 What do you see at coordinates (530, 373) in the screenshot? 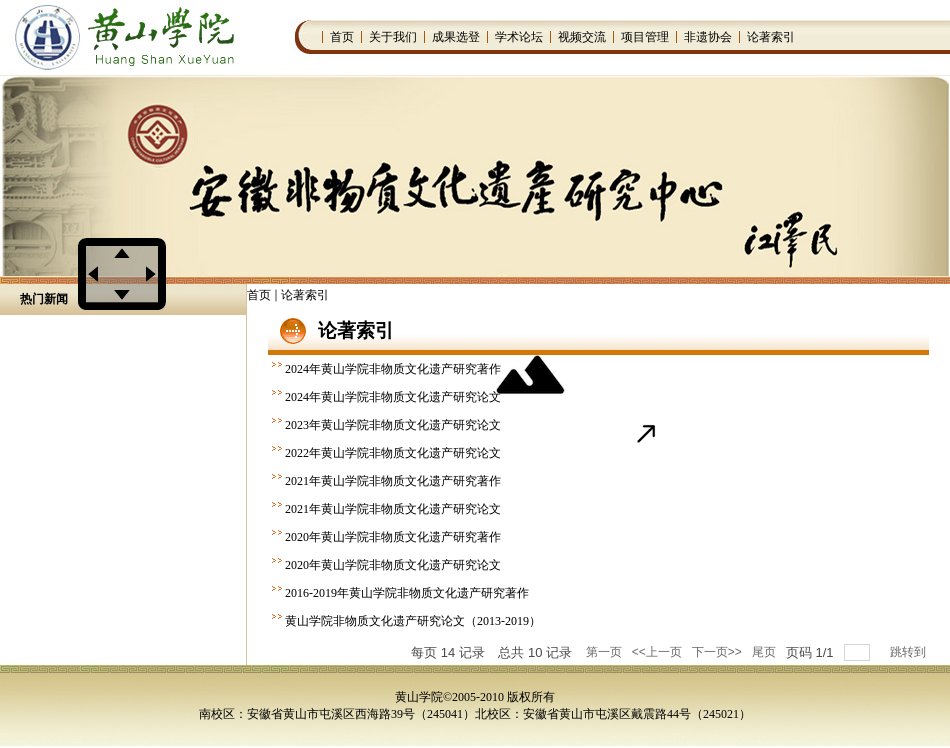
I see `view terrain or topographic map layer` at bounding box center [530, 373].